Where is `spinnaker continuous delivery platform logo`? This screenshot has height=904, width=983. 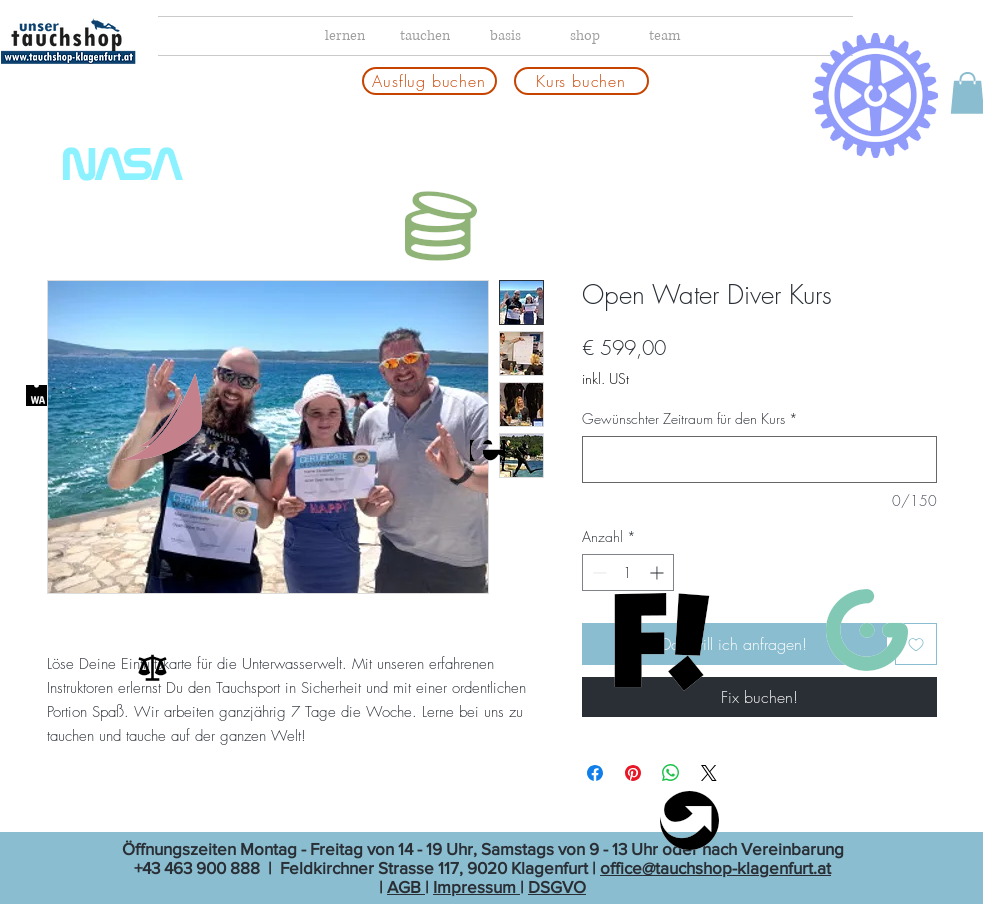 spinnaker continuous delivery platform logo is located at coordinates (161, 416).